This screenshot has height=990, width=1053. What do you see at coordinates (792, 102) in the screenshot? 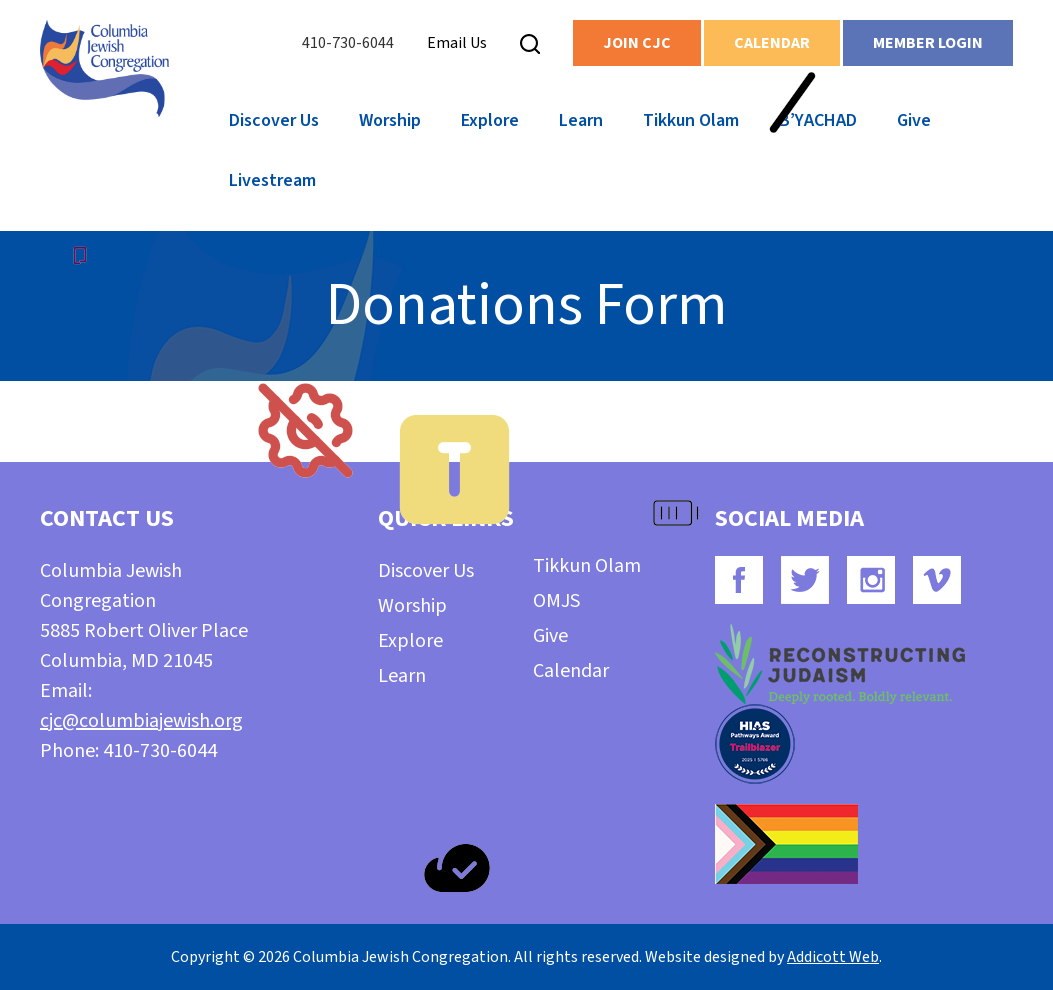
I see `indicates a disabled or unavailable feature` at bounding box center [792, 102].